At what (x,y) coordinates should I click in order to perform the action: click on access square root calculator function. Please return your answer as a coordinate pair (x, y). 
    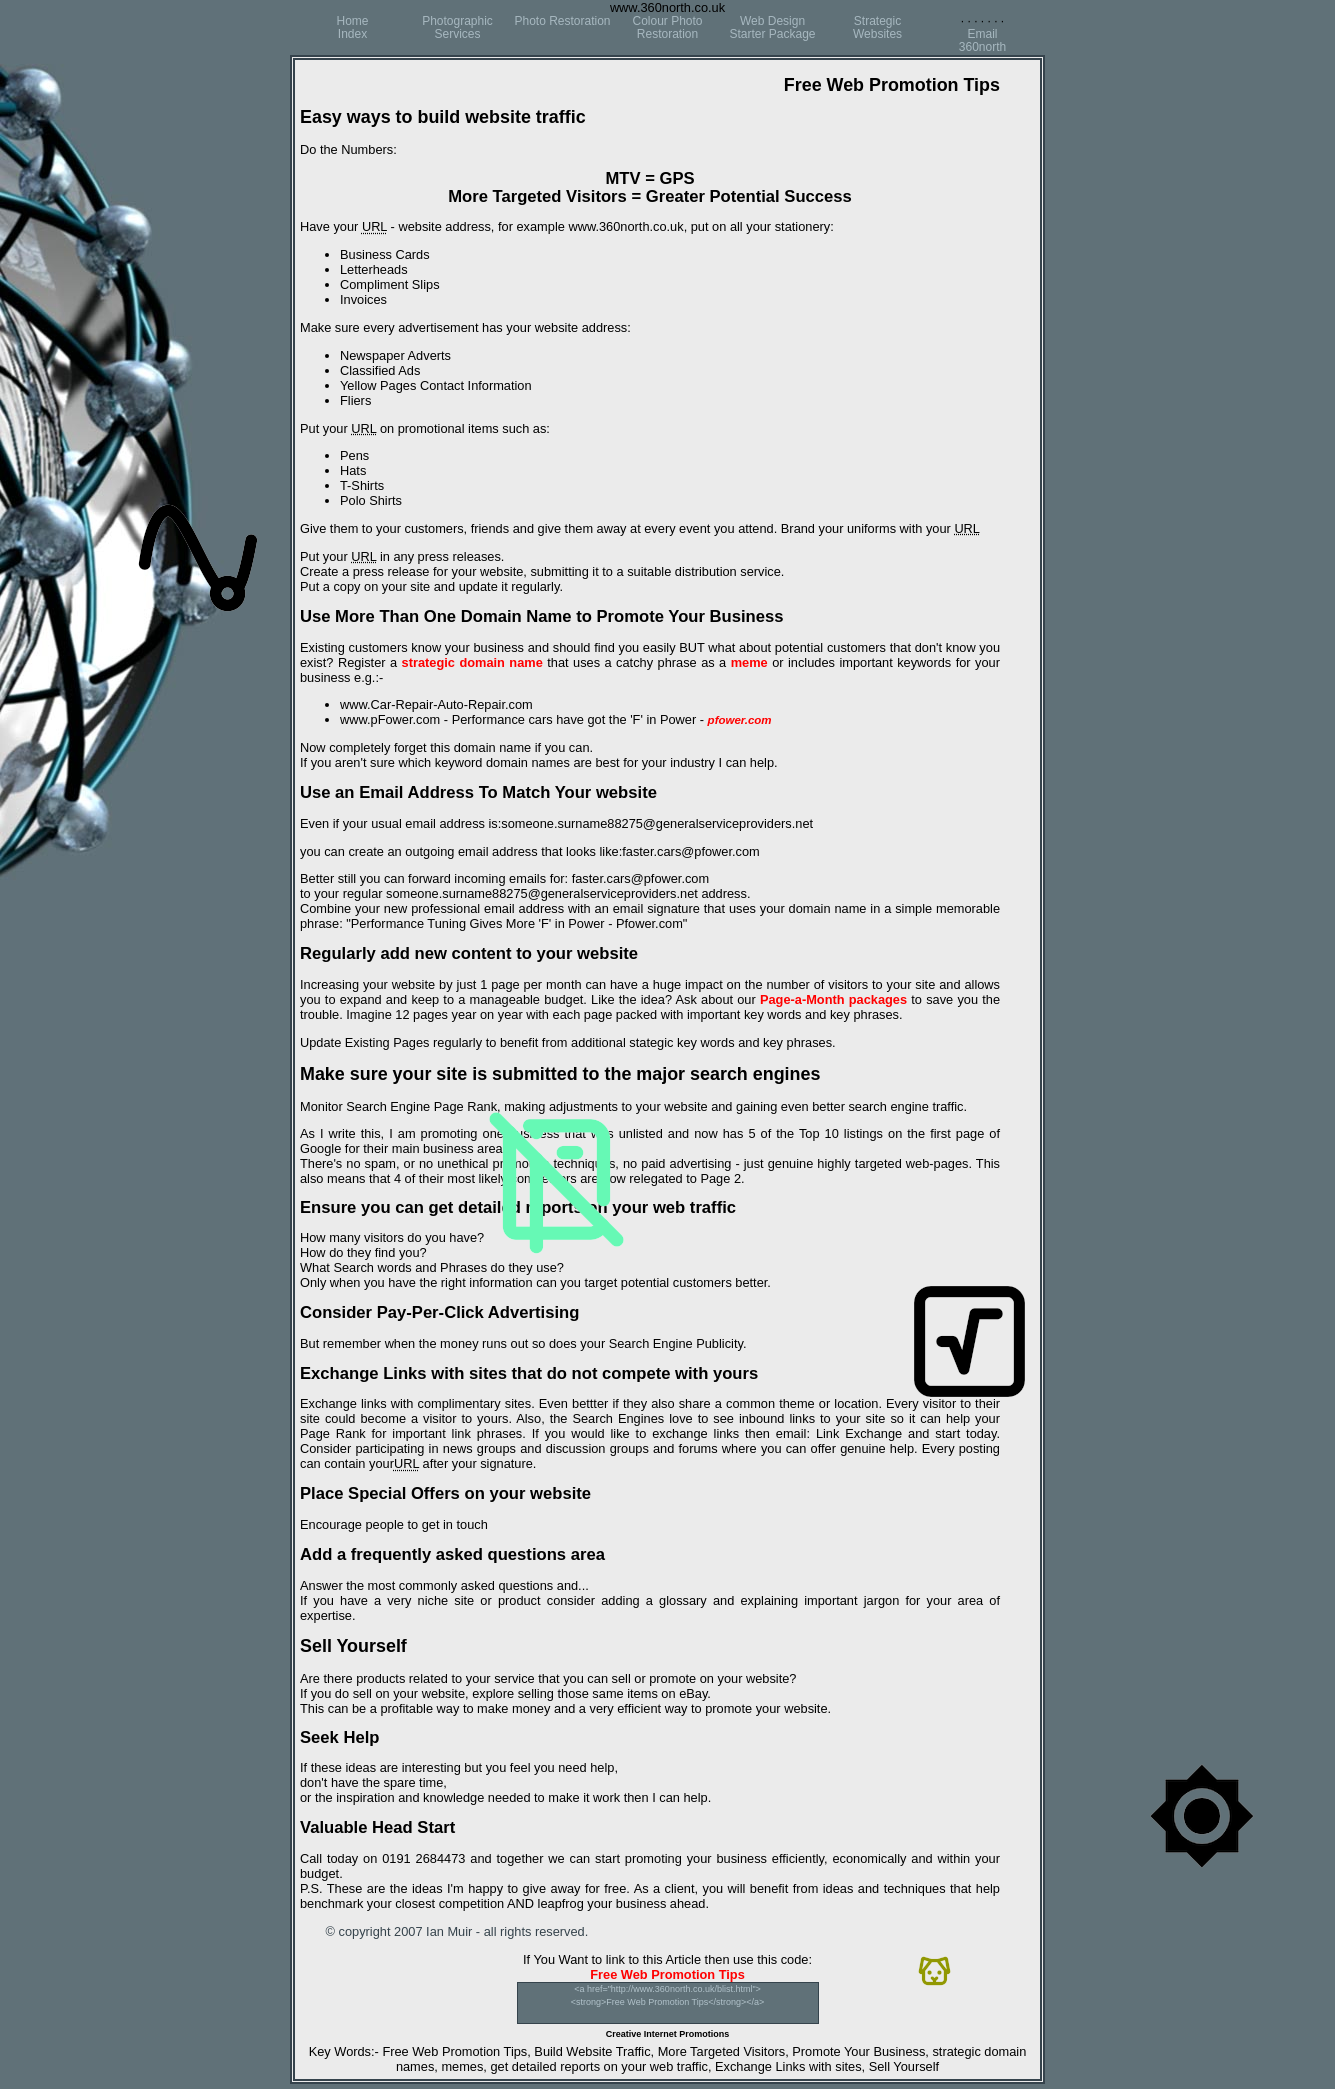
    Looking at the image, I should click on (969, 1341).